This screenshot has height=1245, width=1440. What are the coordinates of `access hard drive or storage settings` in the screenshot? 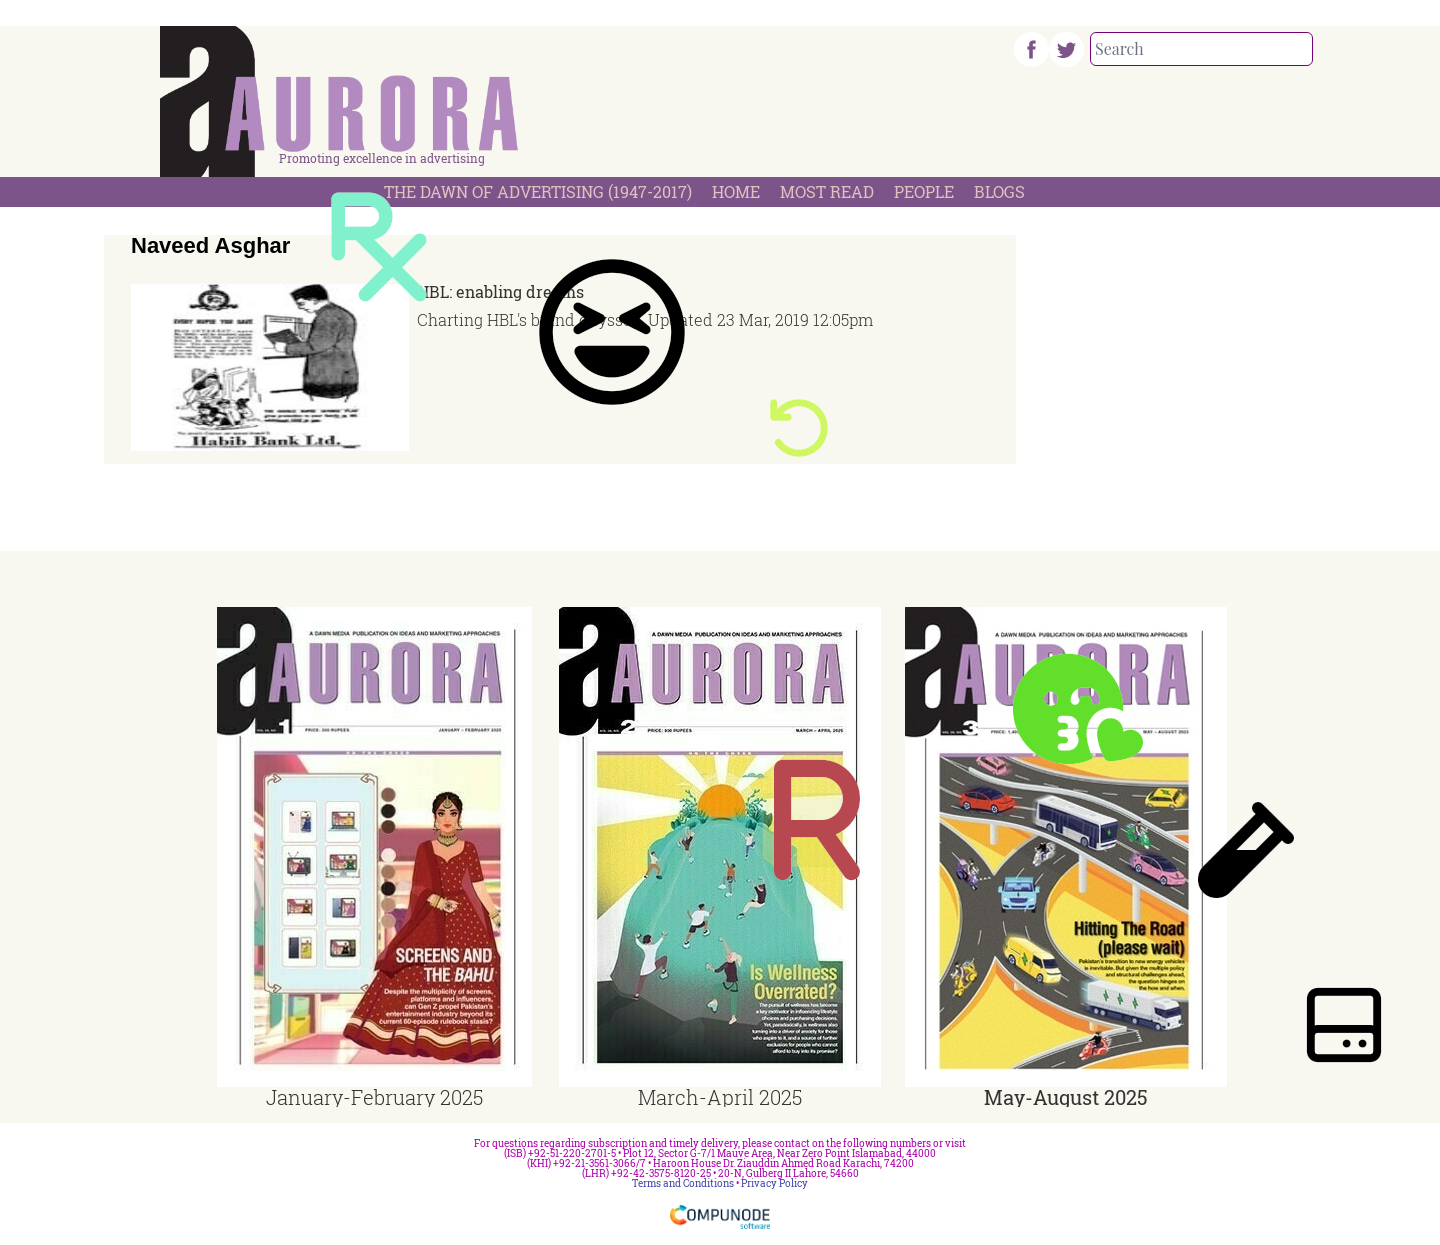 It's located at (1344, 1025).